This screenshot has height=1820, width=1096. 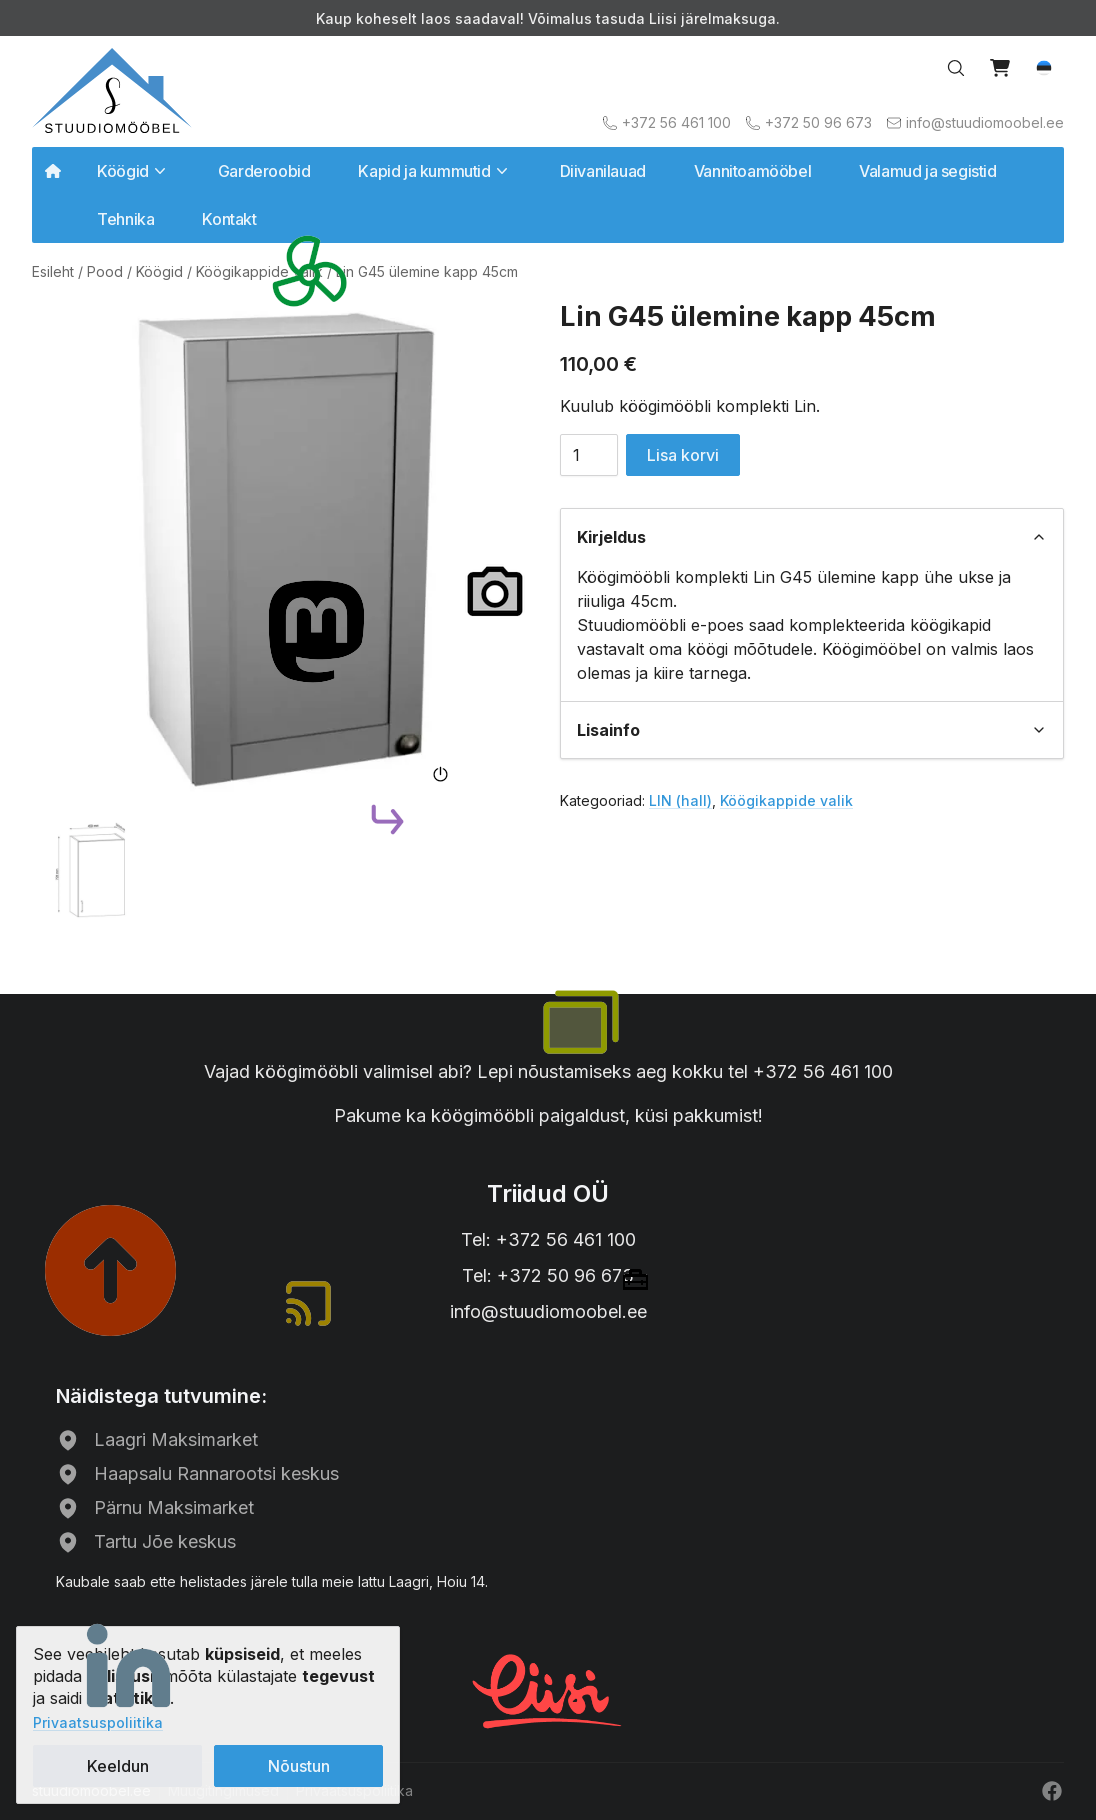 I want to click on access home repair services, so click(x=635, y=1279).